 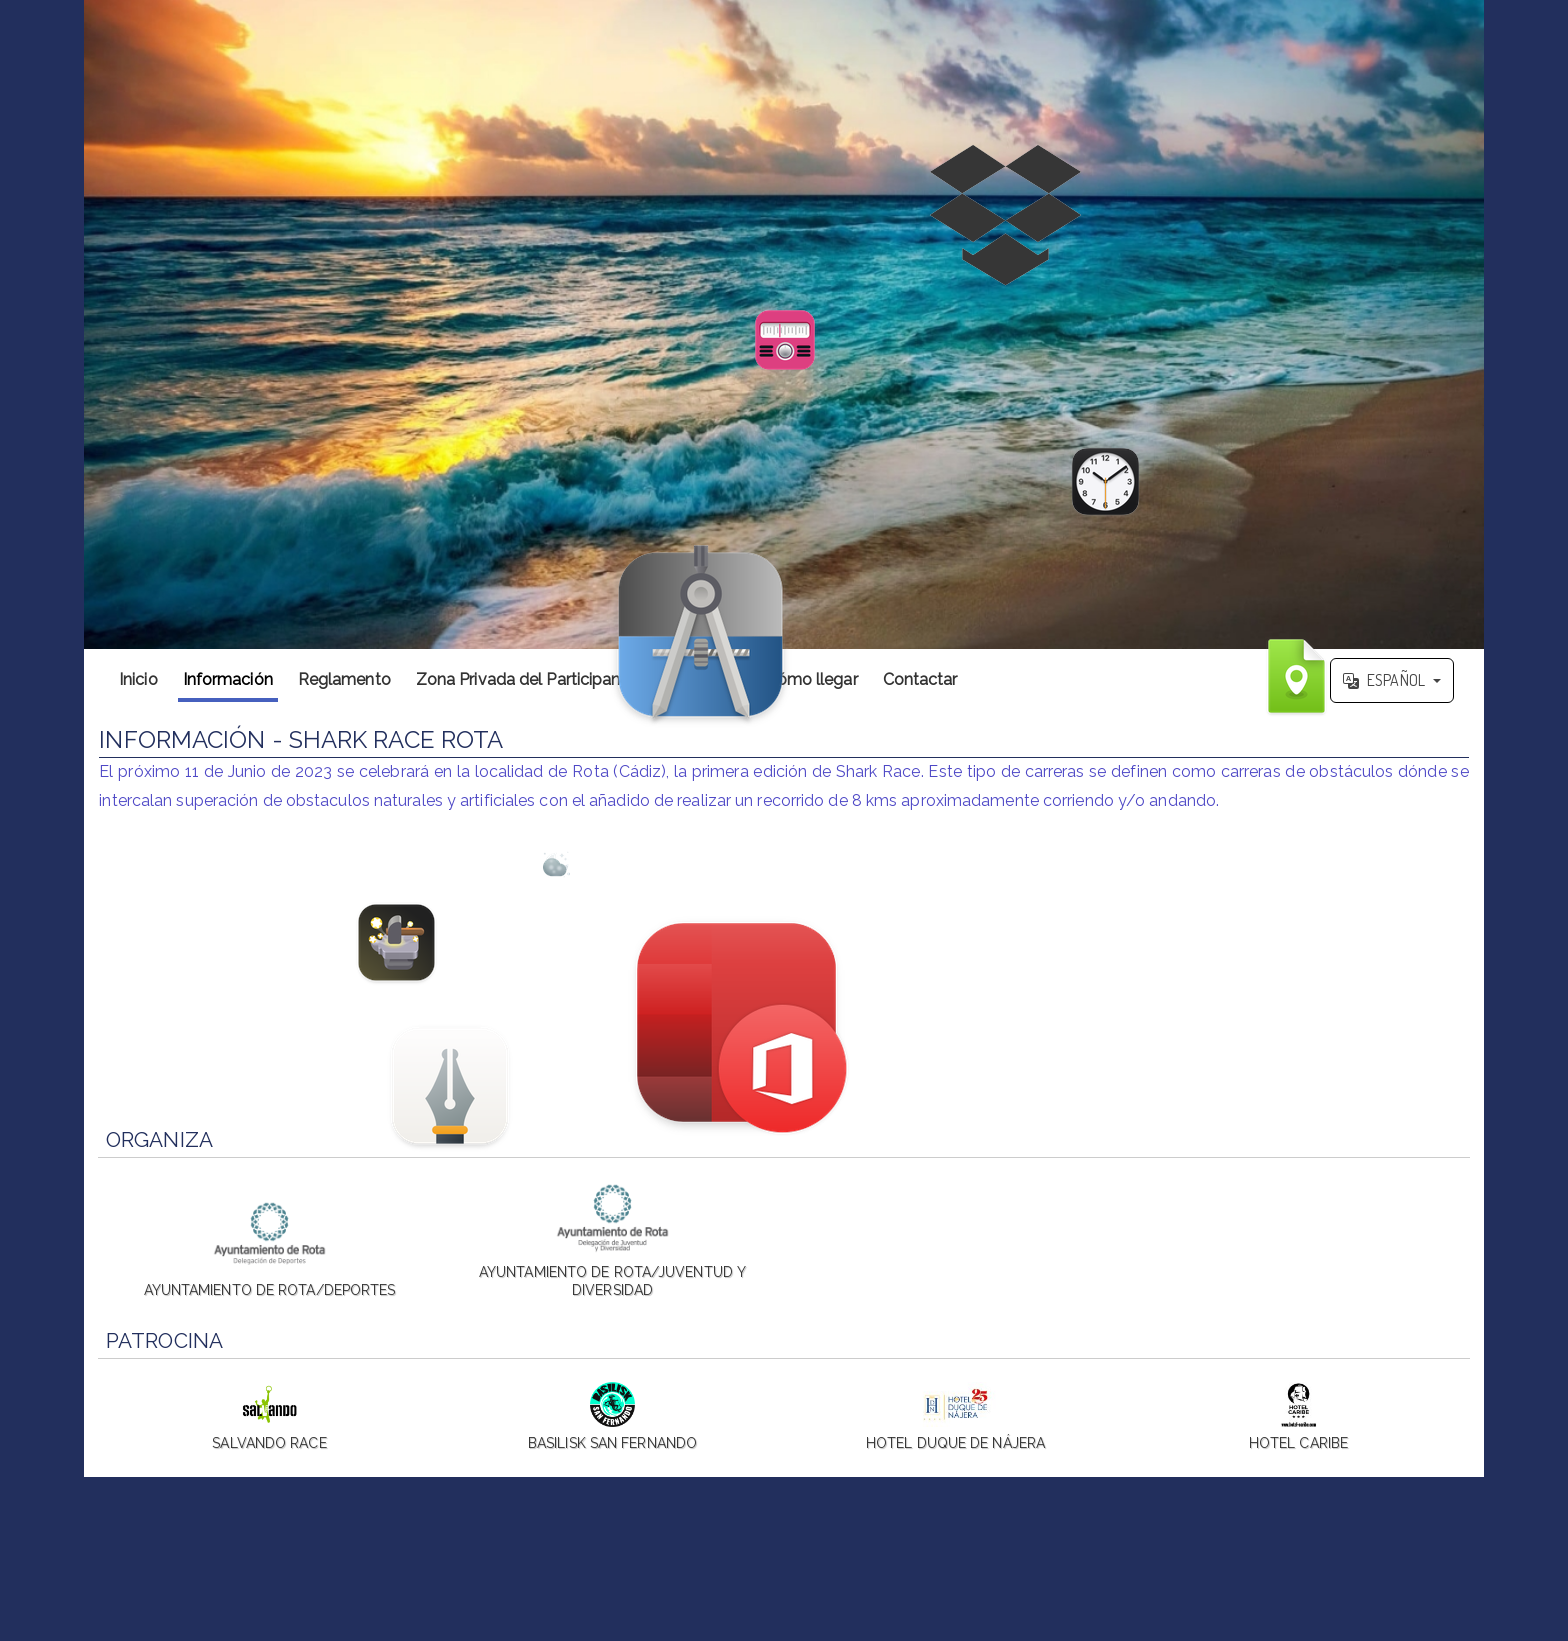 What do you see at coordinates (1005, 220) in the screenshot?
I see `open Dropbox cloud storage` at bounding box center [1005, 220].